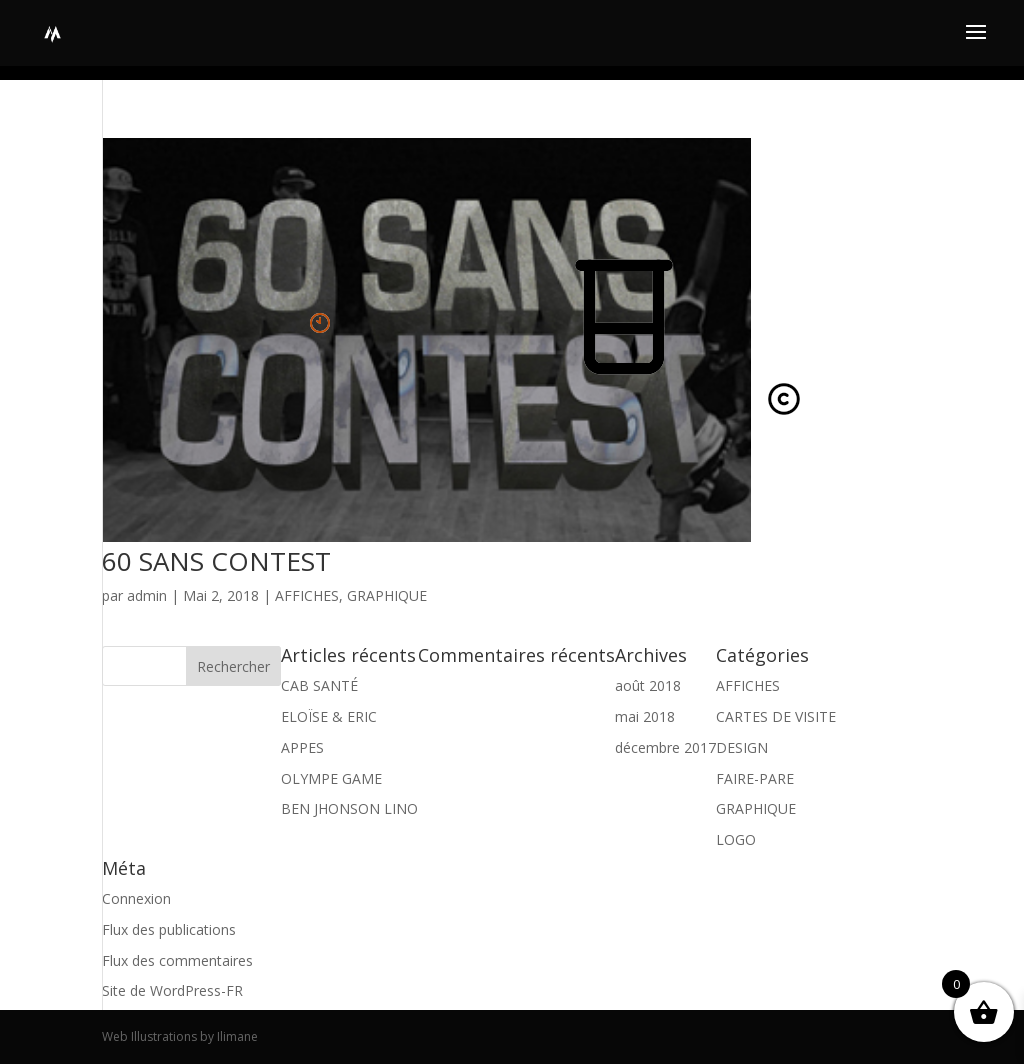 The height and width of the screenshot is (1064, 1024). What do you see at coordinates (624, 317) in the screenshot?
I see `access experimental or beta features` at bounding box center [624, 317].